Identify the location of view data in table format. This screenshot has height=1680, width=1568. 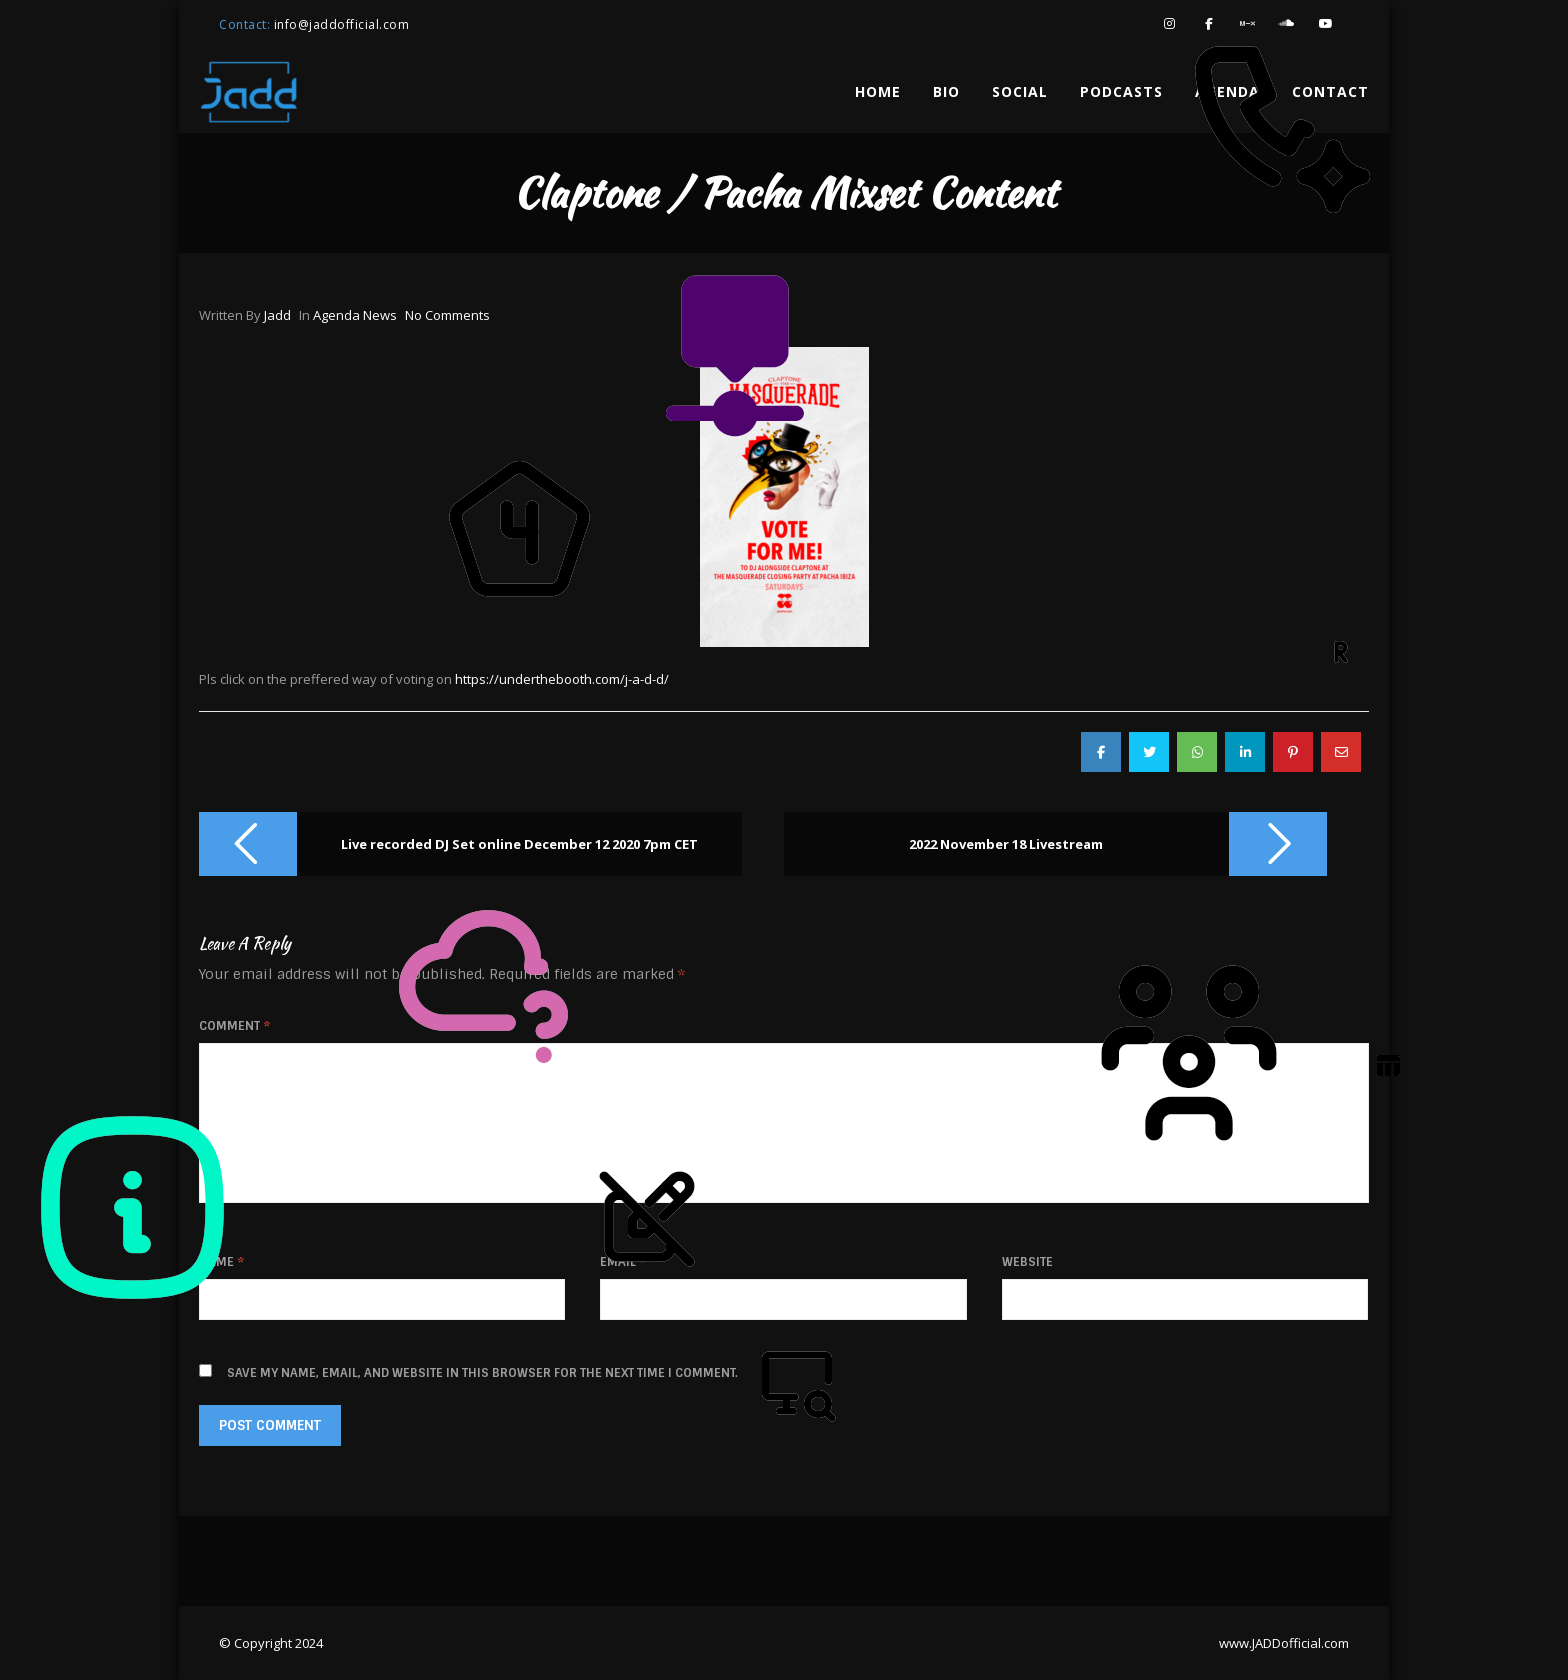
(1387, 1065).